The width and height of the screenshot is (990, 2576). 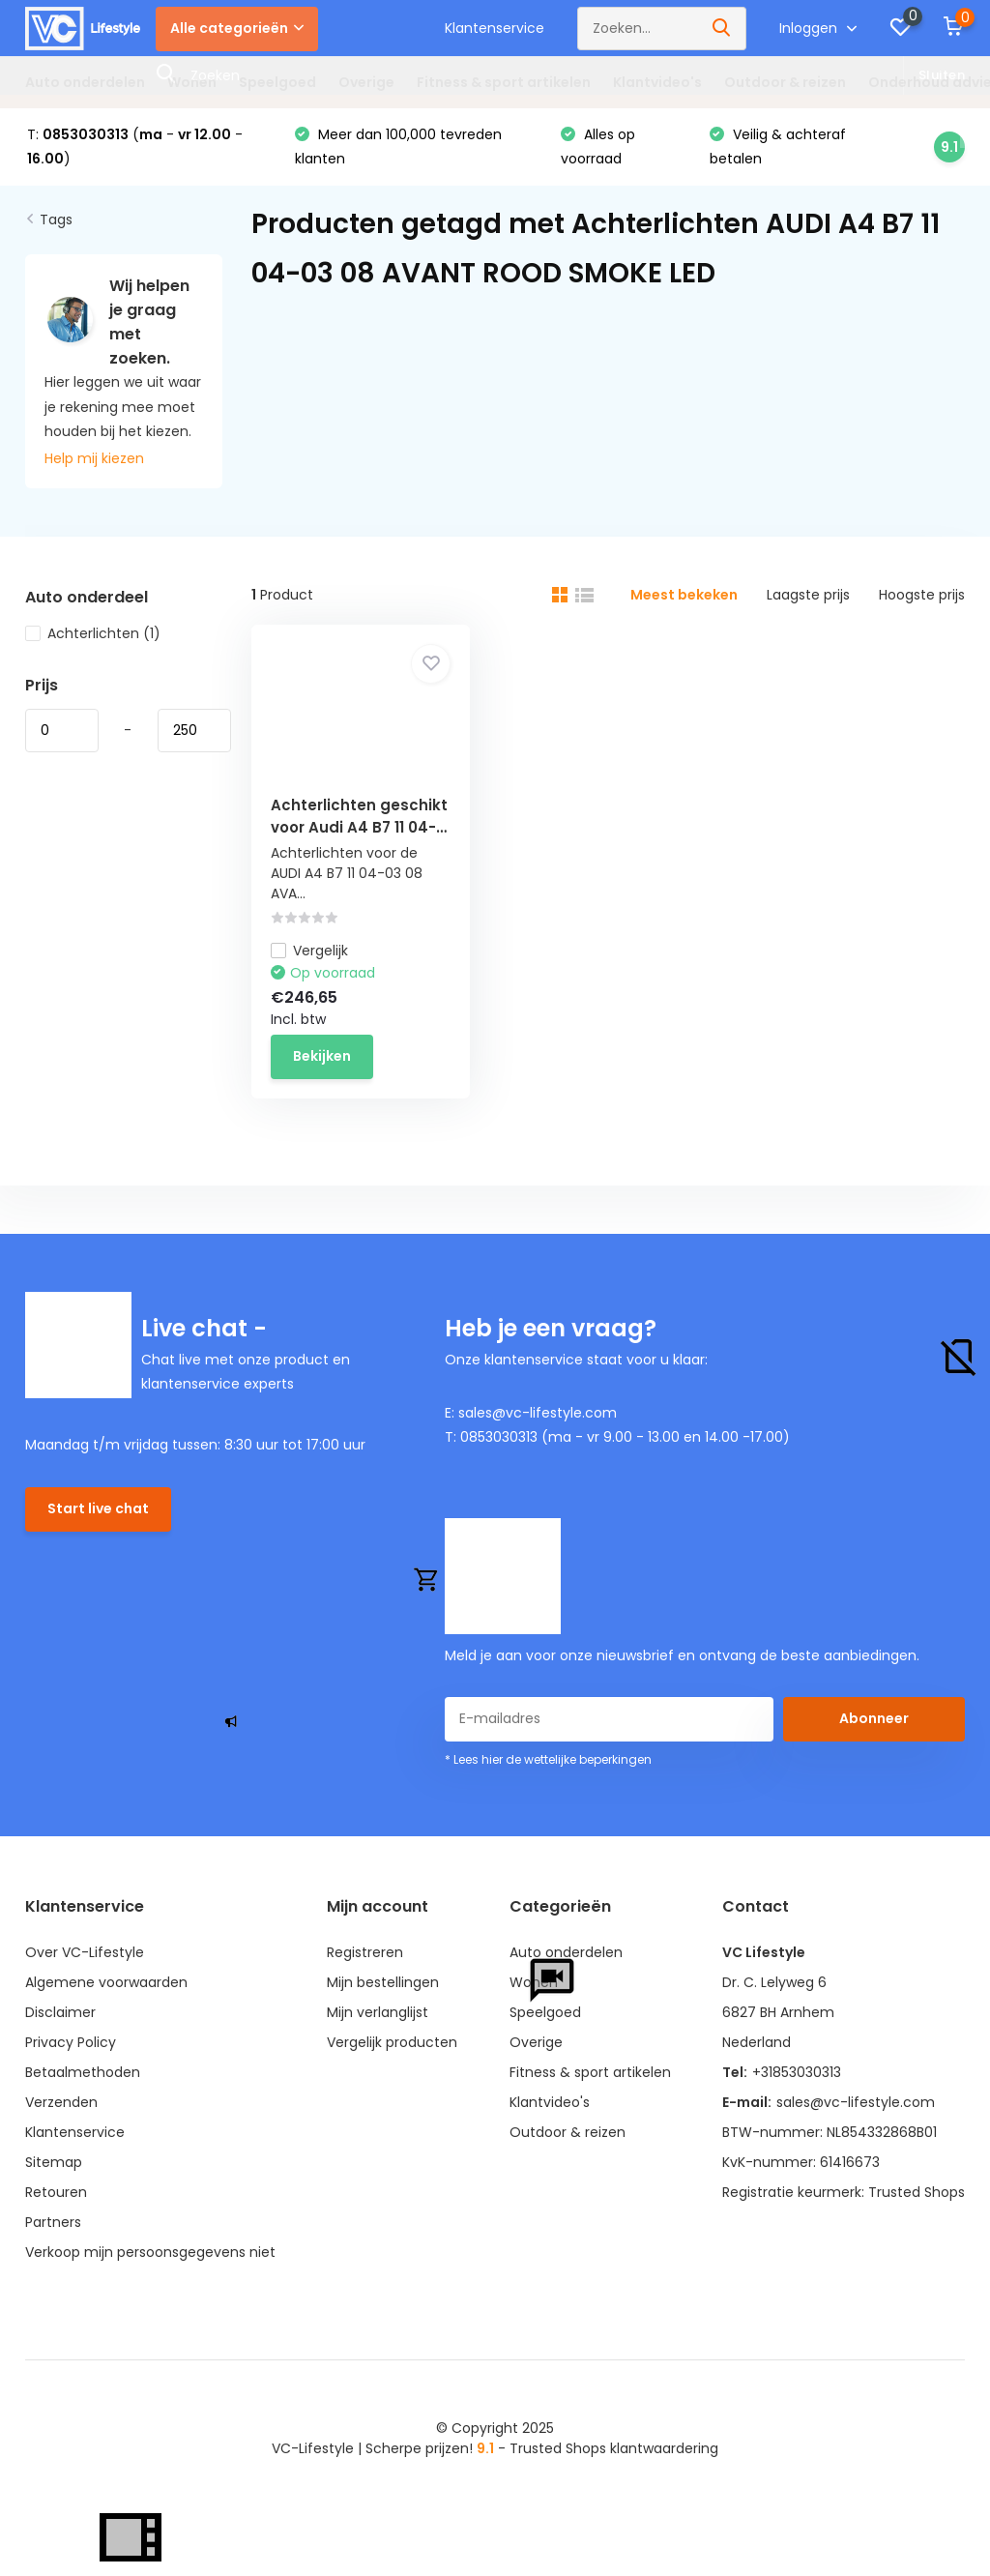 What do you see at coordinates (231, 1721) in the screenshot?
I see `make an announcement` at bounding box center [231, 1721].